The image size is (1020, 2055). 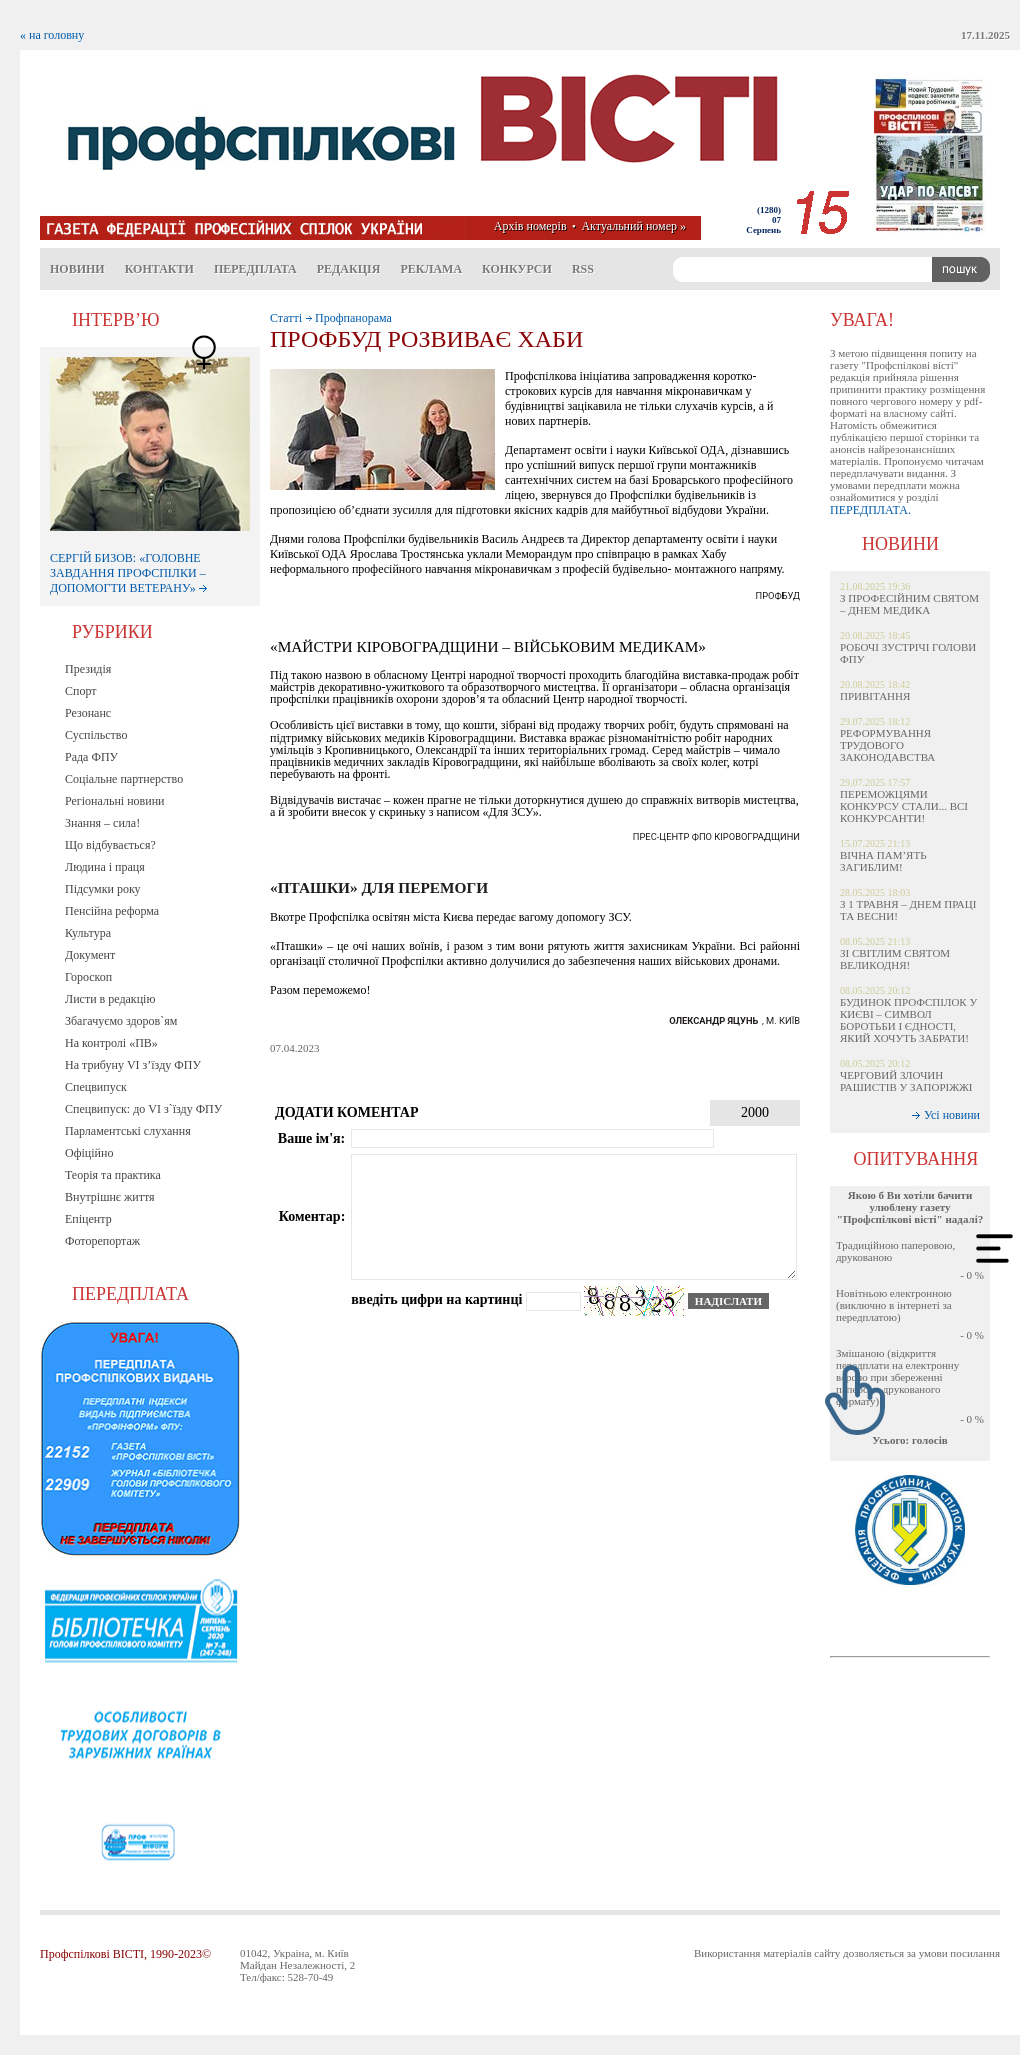 What do you see at coordinates (855, 1400) in the screenshot?
I see `tap or click to interact with an element` at bounding box center [855, 1400].